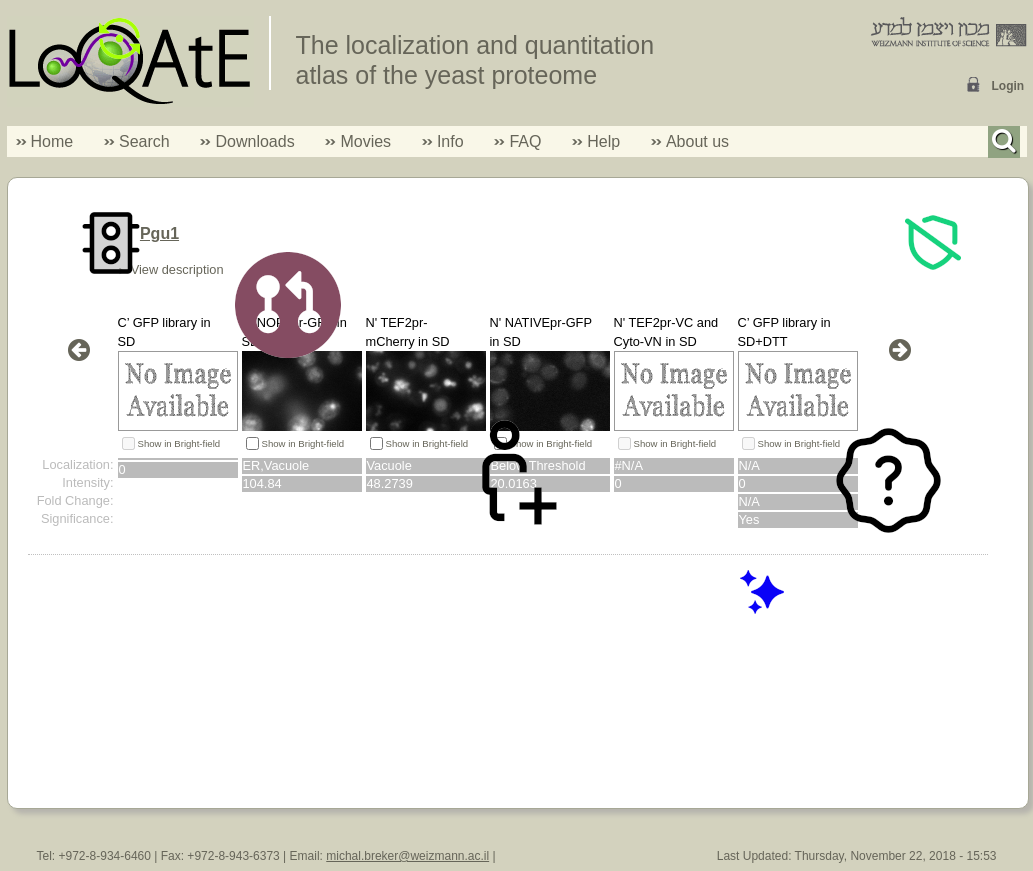 The width and height of the screenshot is (1033, 871). What do you see at coordinates (119, 38) in the screenshot?
I see `reopen a previously closed issue` at bounding box center [119, 38].